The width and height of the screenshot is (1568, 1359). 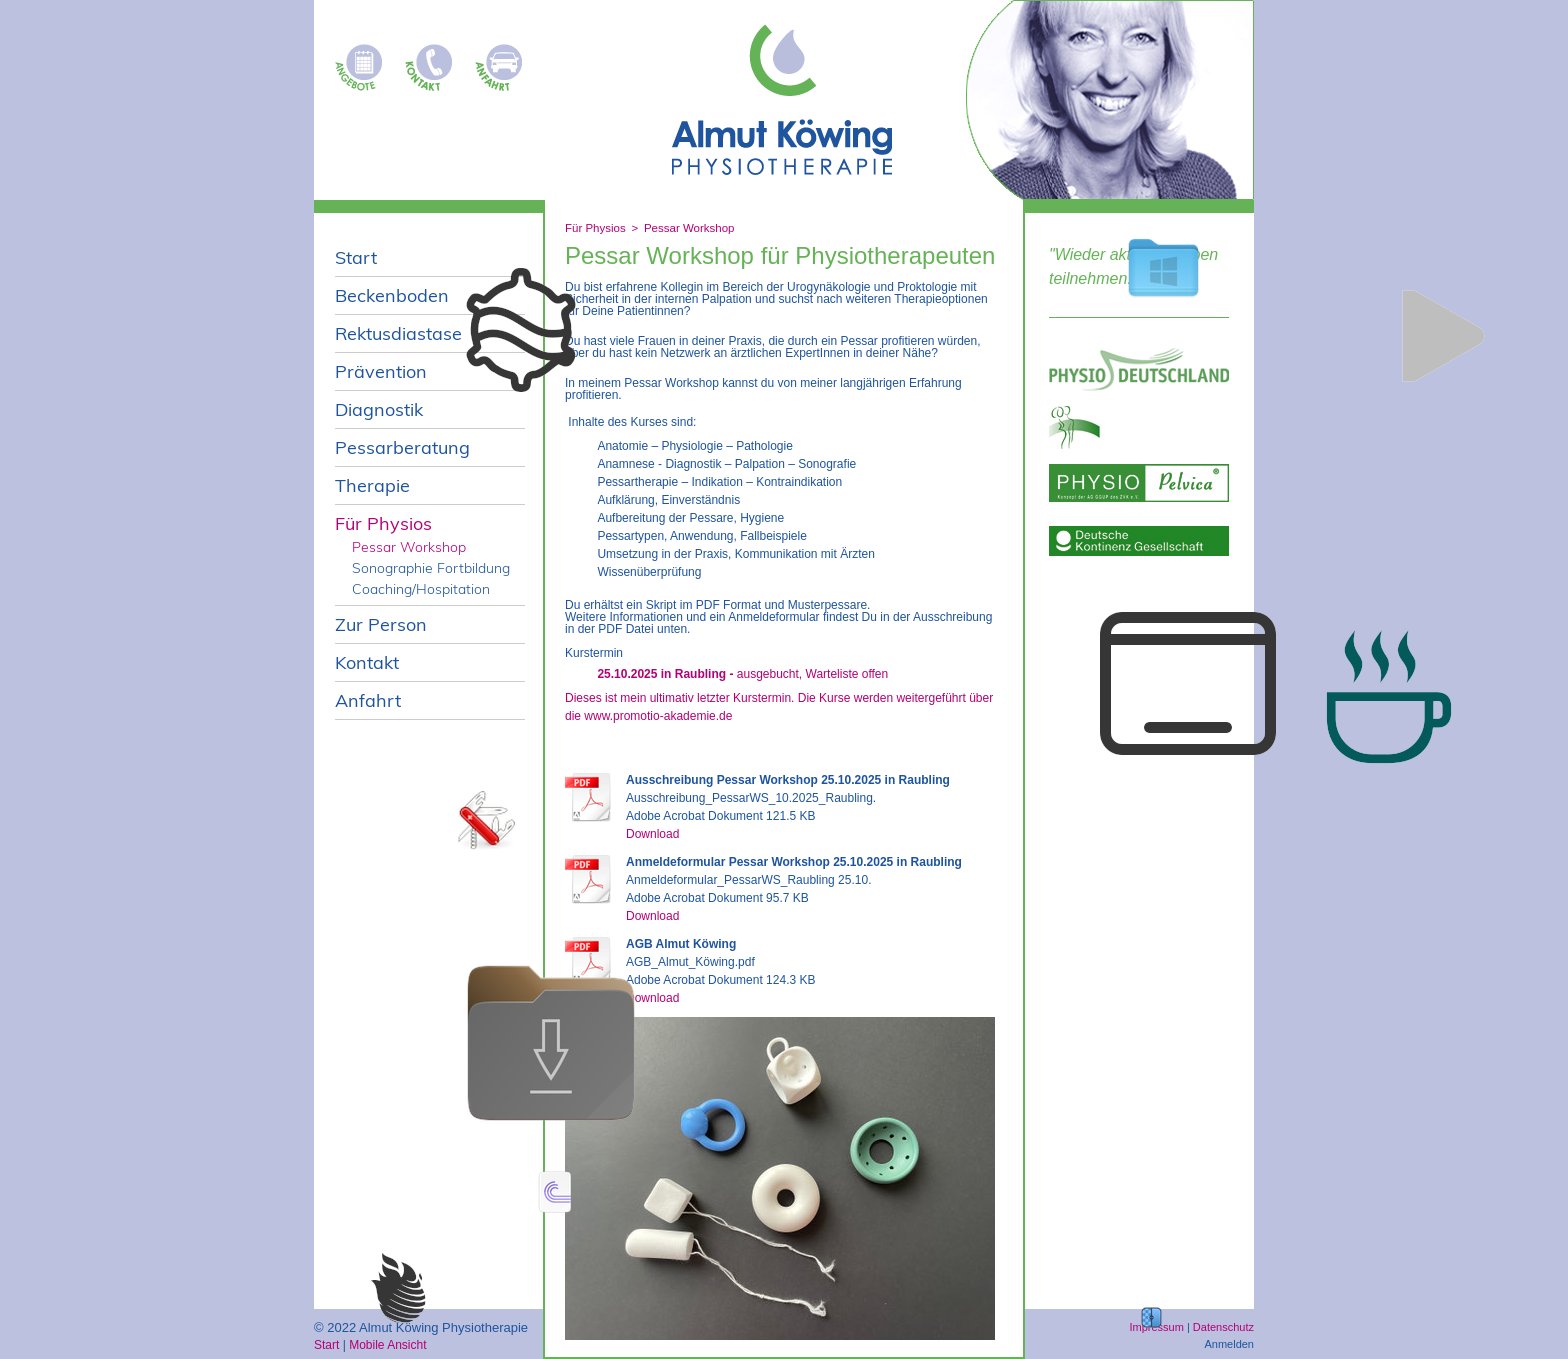 I want to click on open Upscayl image upscaling app, so click(x=1151, y=1317).